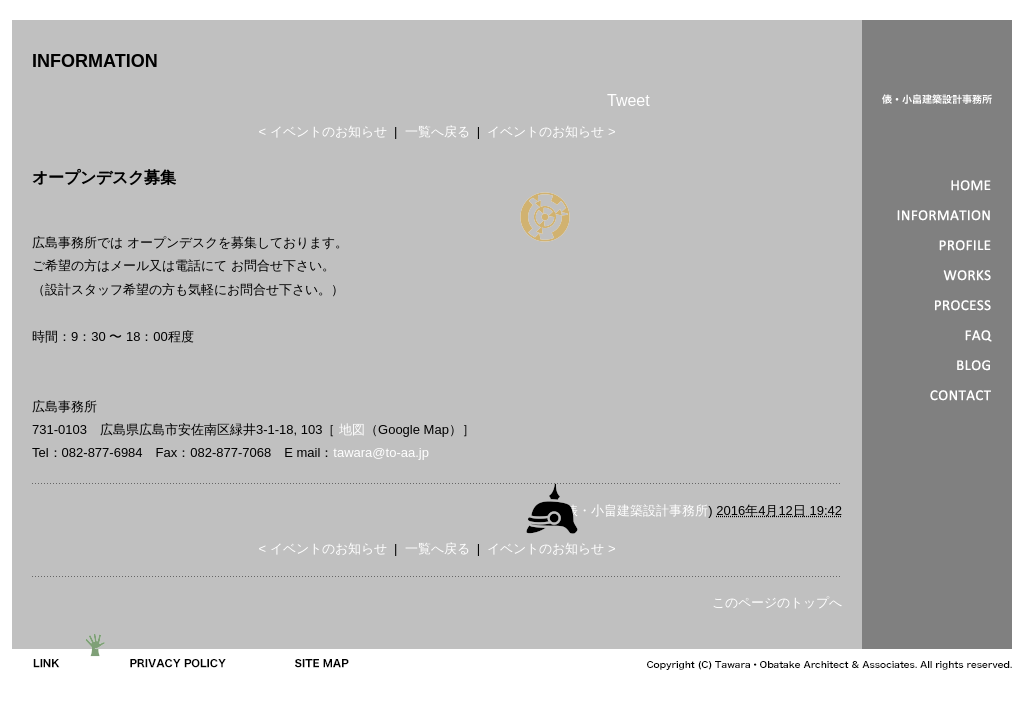  Describe the element at coordinates (552, 511) in the screenshot. I see `select prussian/german historical faction` at that location.